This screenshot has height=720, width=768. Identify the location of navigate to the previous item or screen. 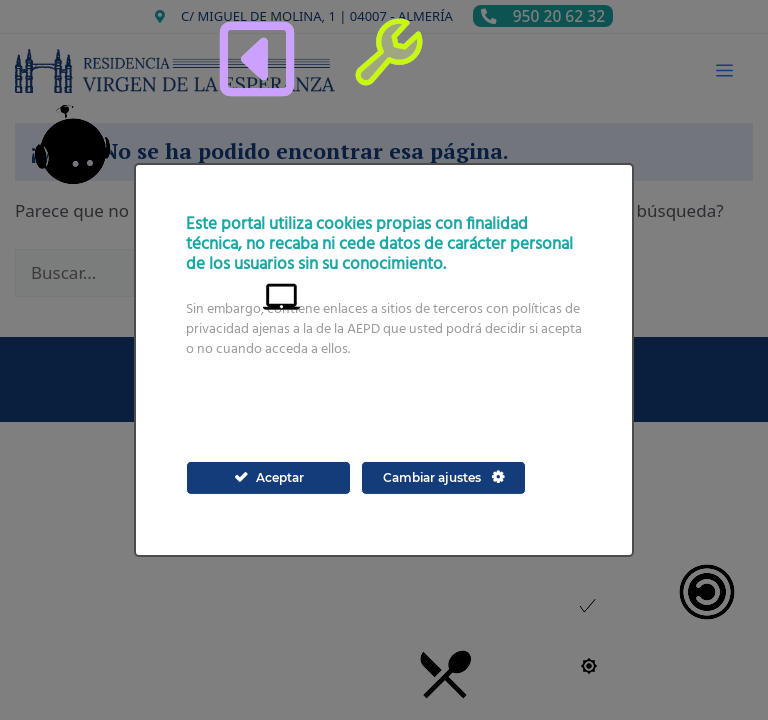
(257, 59).